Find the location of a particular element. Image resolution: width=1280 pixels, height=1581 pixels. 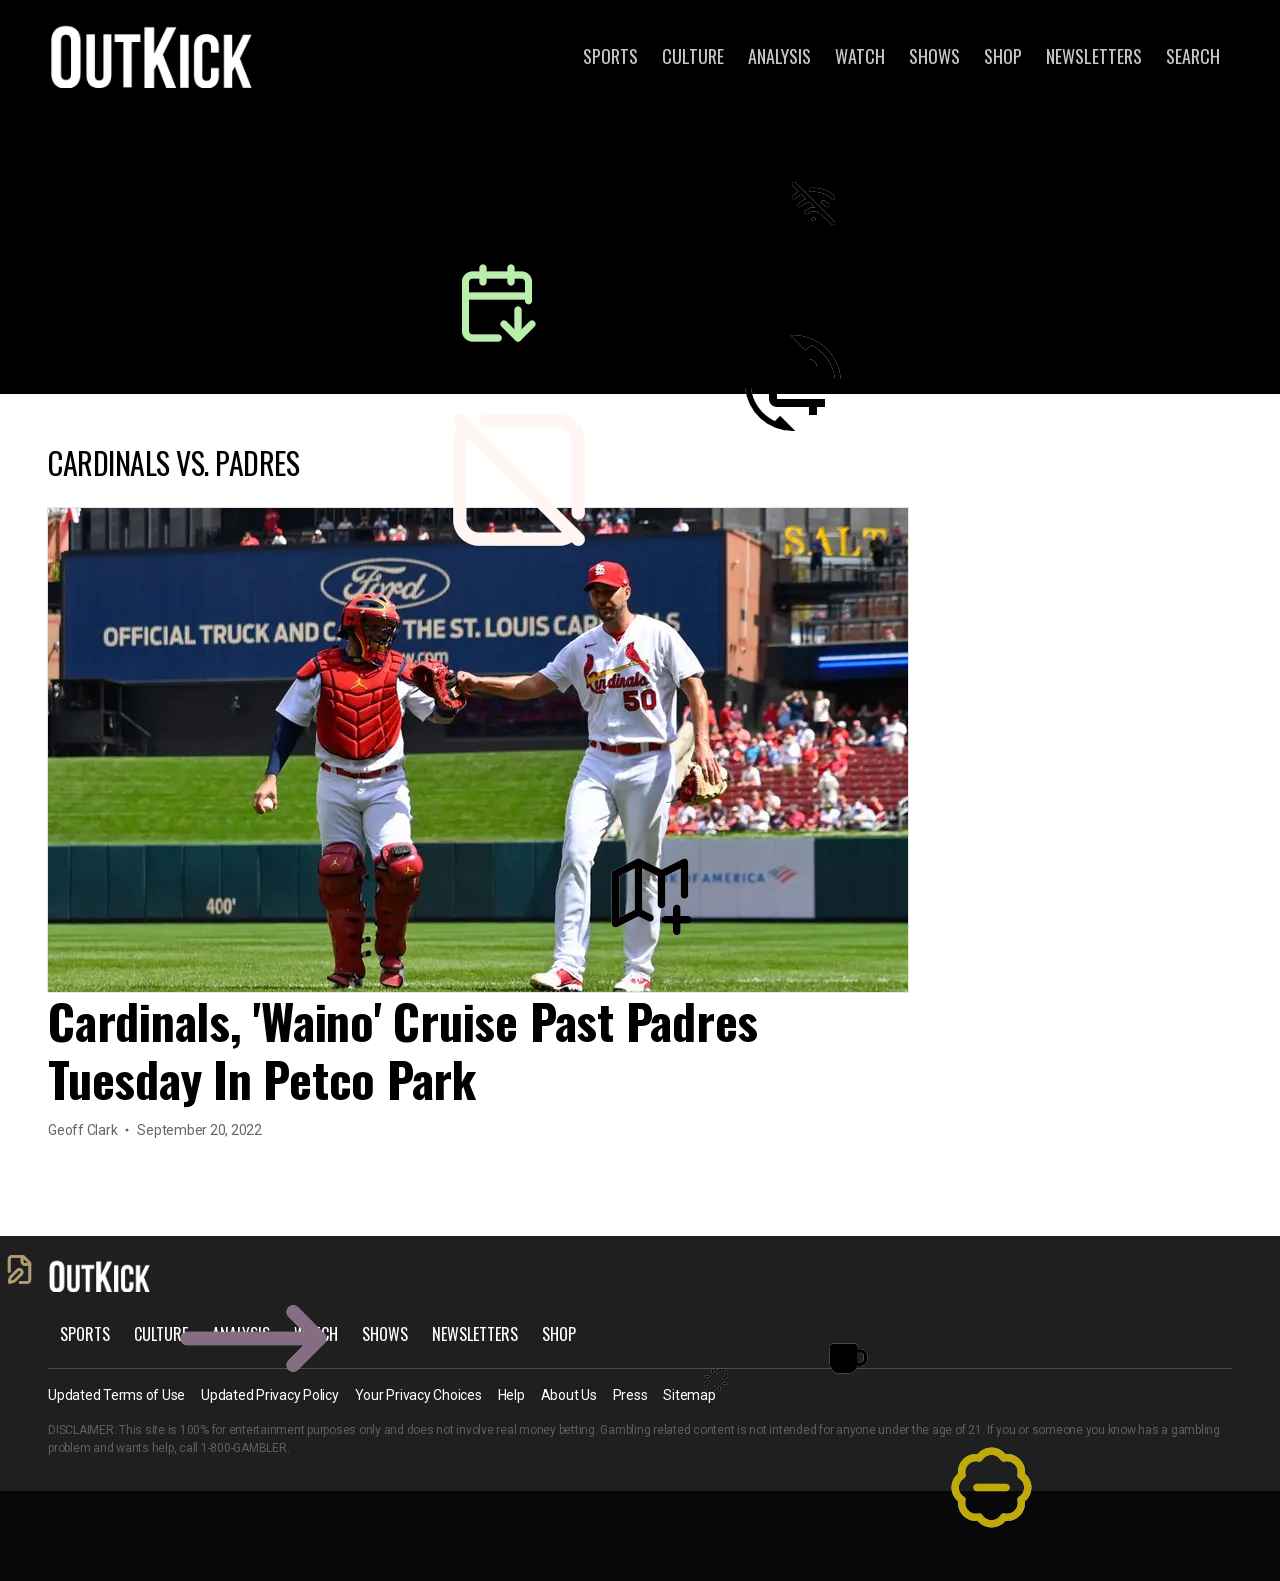

indicates wifi is currently disabled is located at coordinates (813, 203).